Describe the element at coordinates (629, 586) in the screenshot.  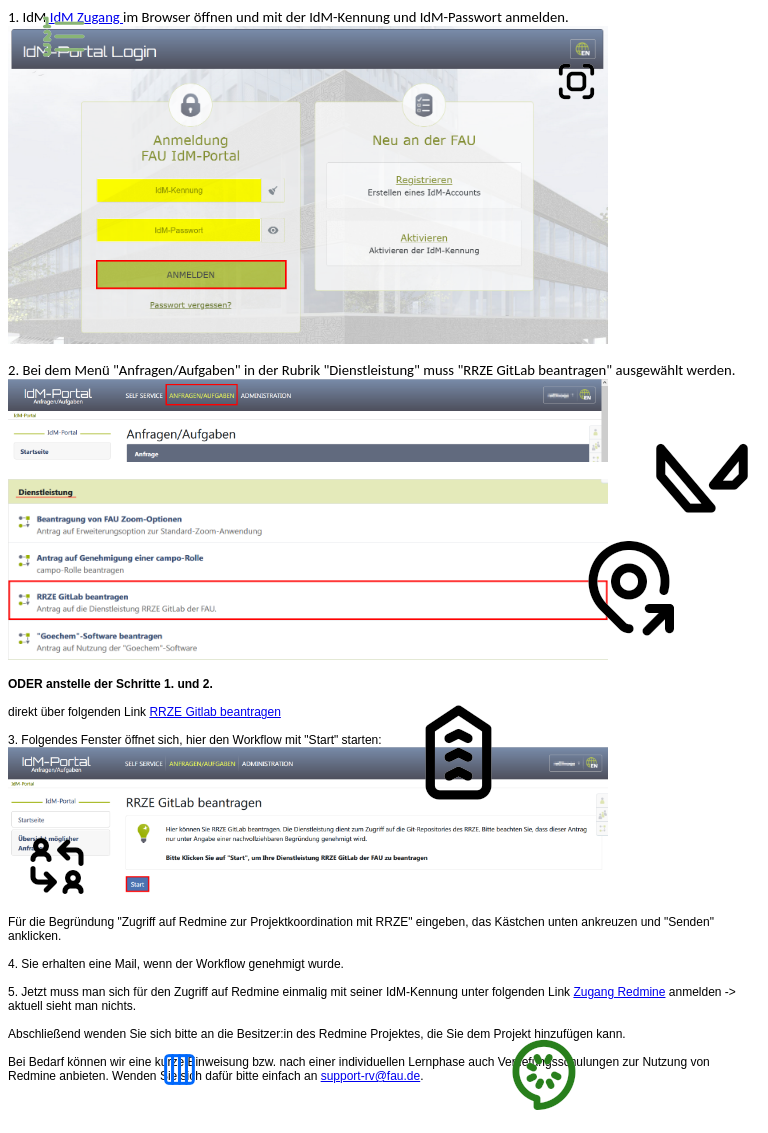
I see `share a location with others` at that location.